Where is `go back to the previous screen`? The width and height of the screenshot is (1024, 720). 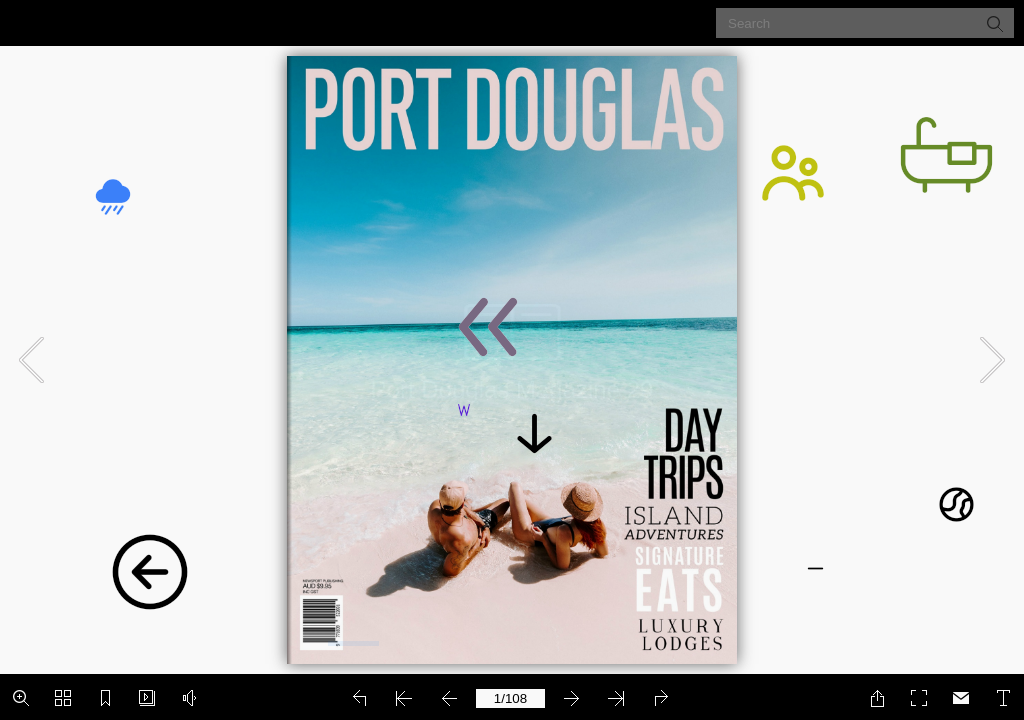 go back to the previous screen is located at coordinates (150, 572).